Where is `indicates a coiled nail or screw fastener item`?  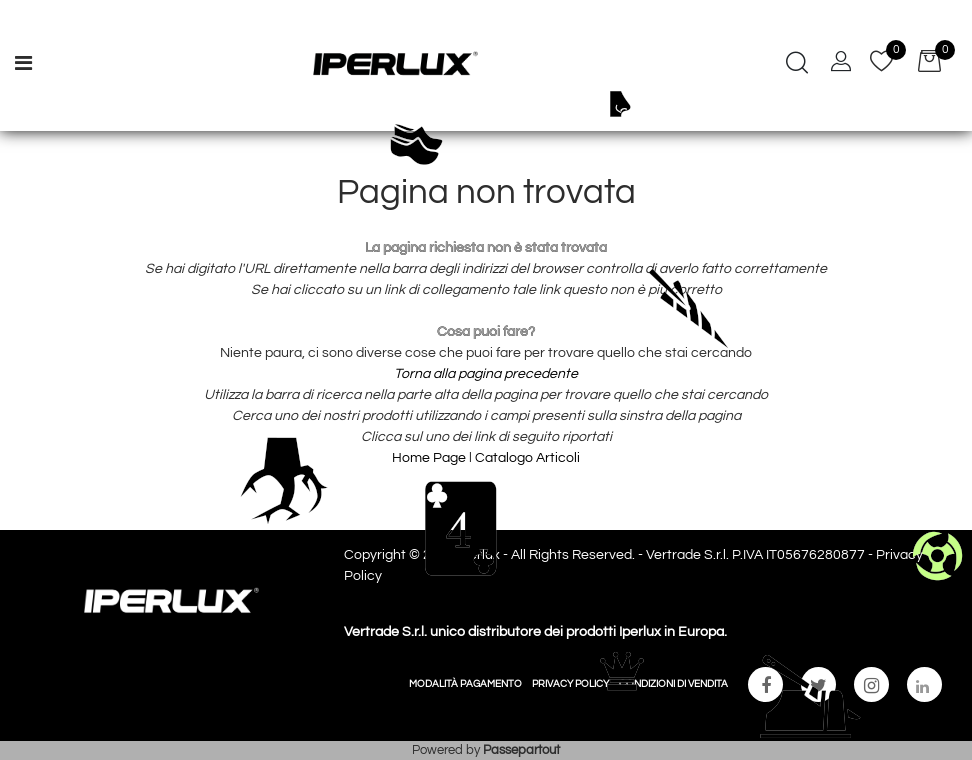
indicates a coiled nail or screw fastener item is located at coordinates (688, 308).